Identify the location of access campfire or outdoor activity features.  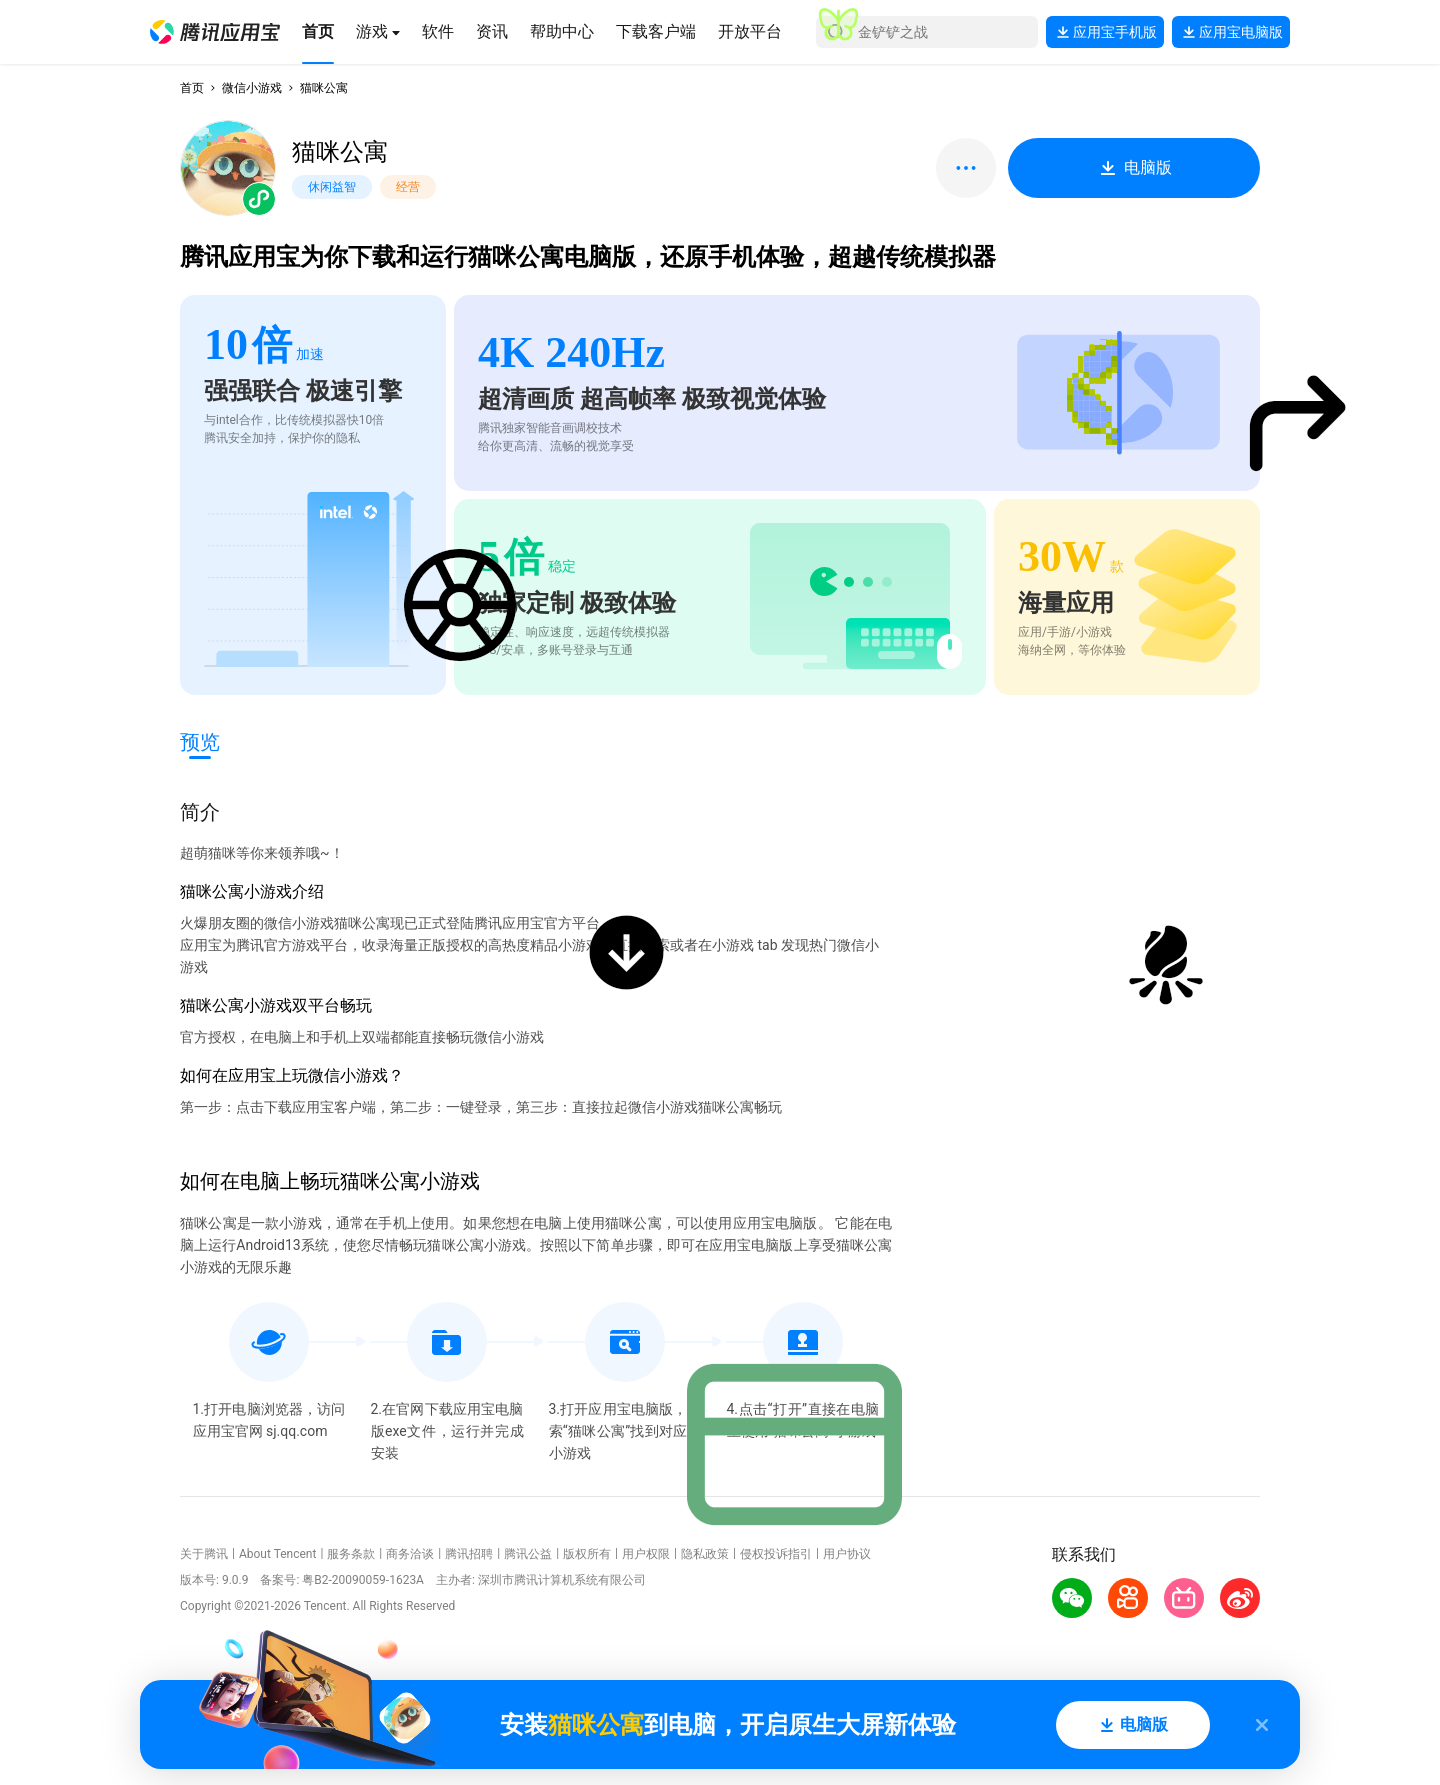
(1166, 965).